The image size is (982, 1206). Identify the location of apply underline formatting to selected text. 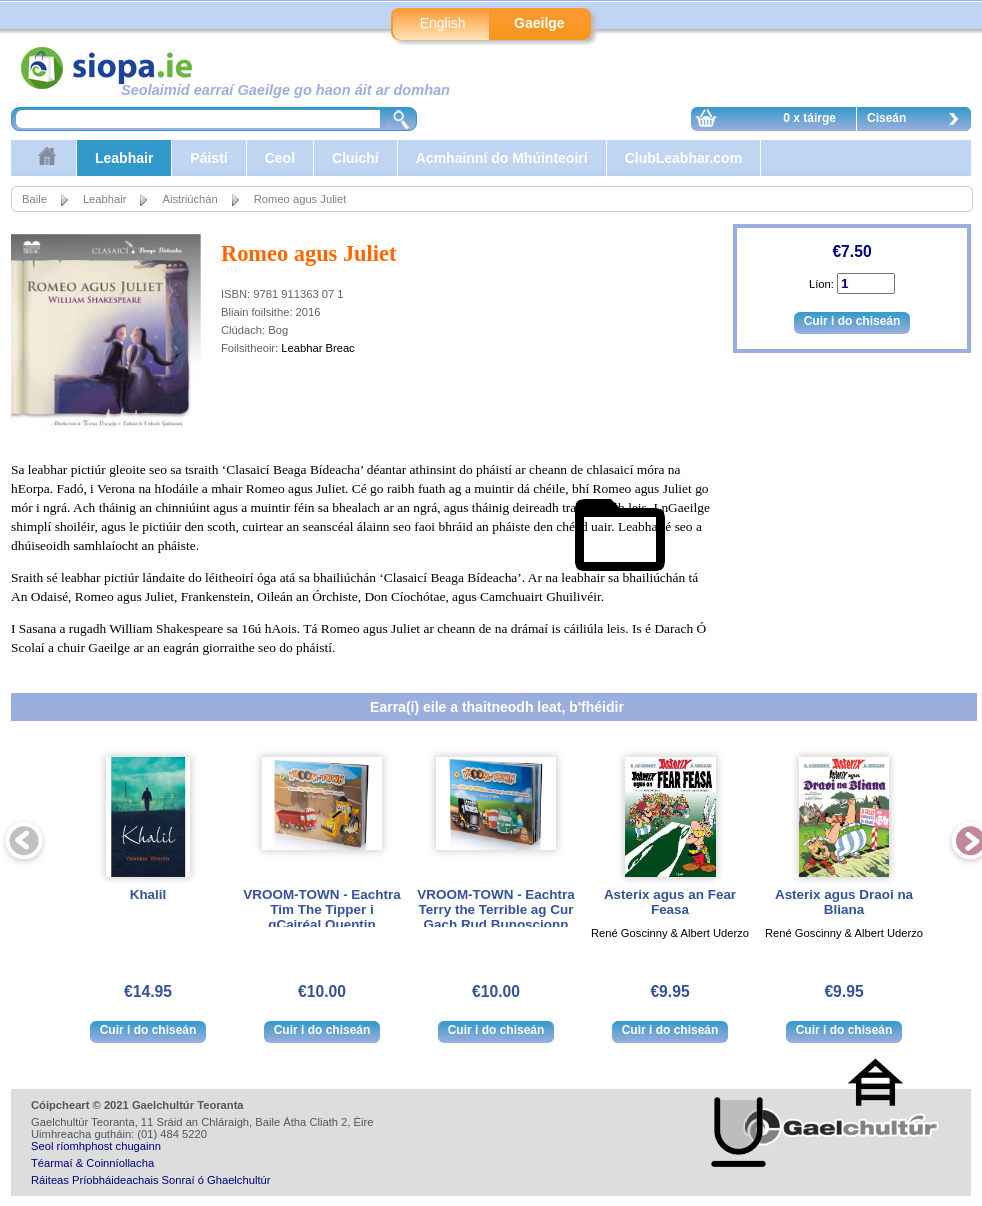
(738, 1127).